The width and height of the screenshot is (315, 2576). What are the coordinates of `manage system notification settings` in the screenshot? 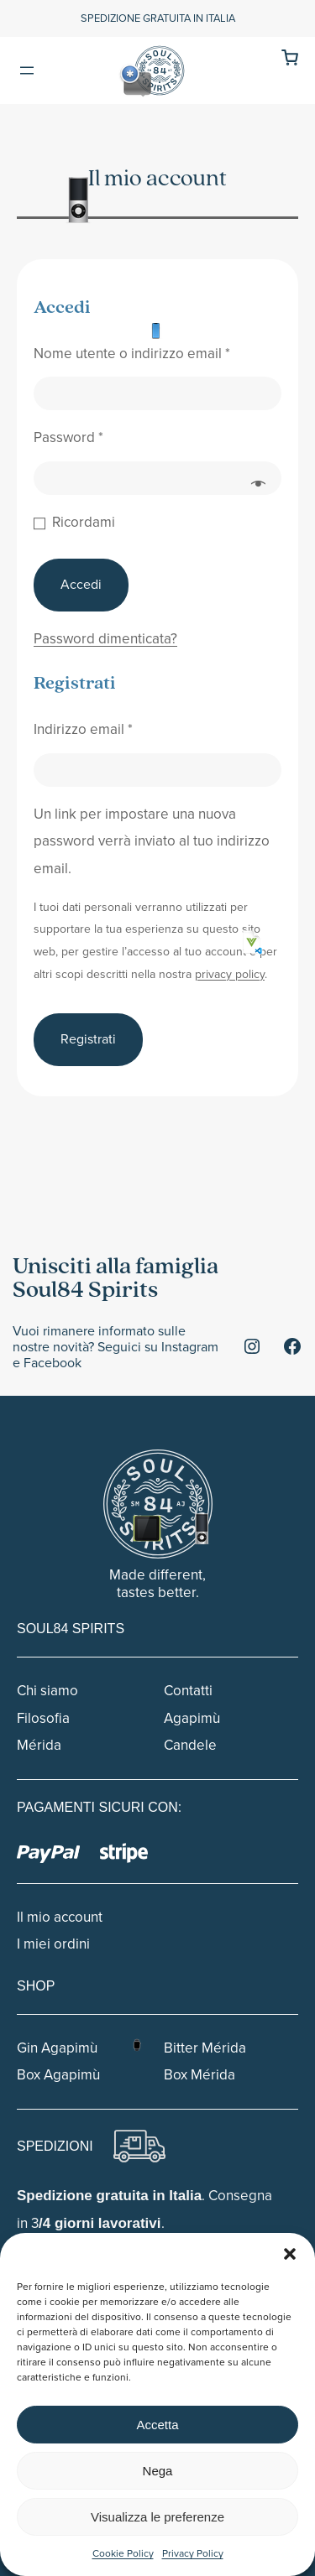 It's located at (136, 80).